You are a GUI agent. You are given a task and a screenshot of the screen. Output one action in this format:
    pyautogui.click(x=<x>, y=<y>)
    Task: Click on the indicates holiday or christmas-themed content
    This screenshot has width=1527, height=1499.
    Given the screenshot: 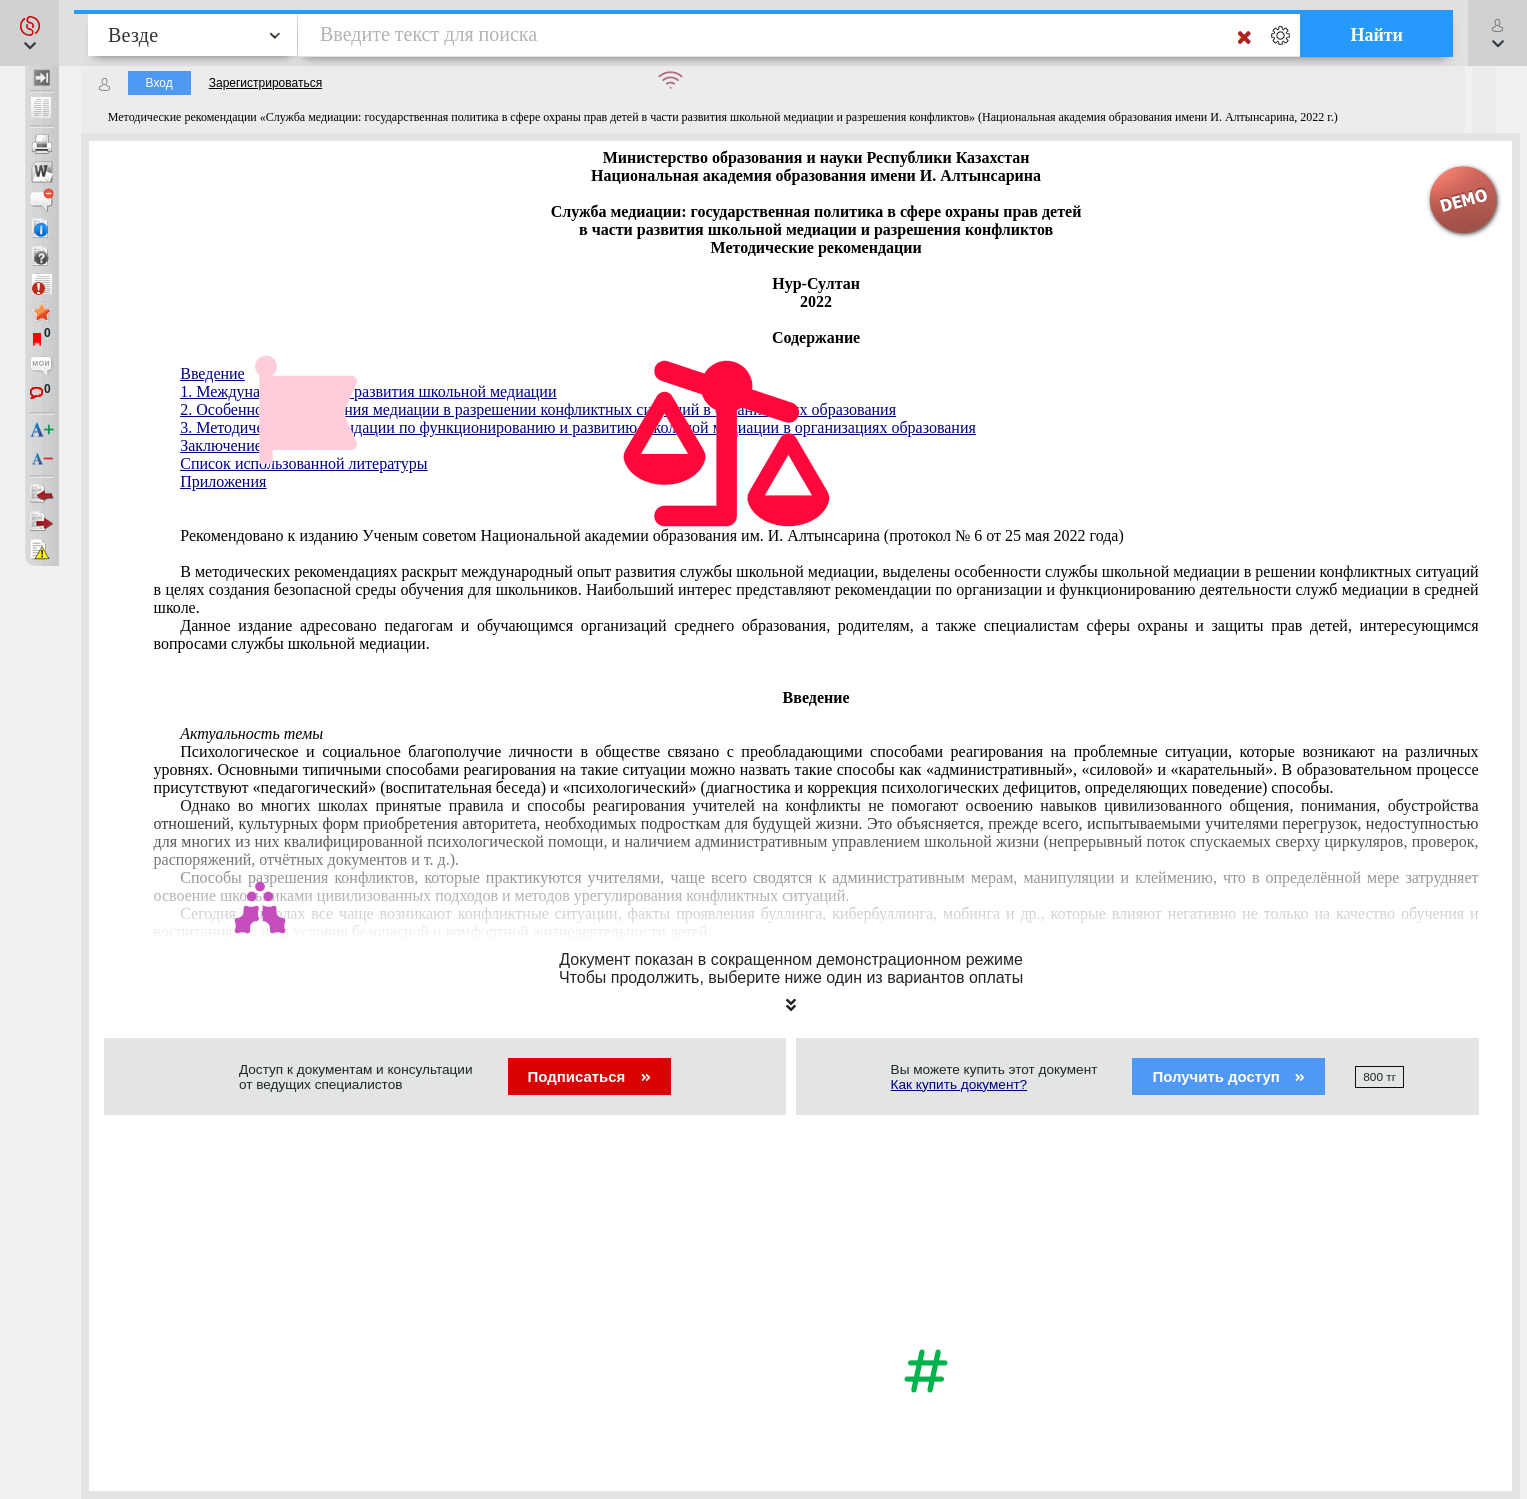 What is the action you would take?
    pyautogui.click(x=260, y=908)
    